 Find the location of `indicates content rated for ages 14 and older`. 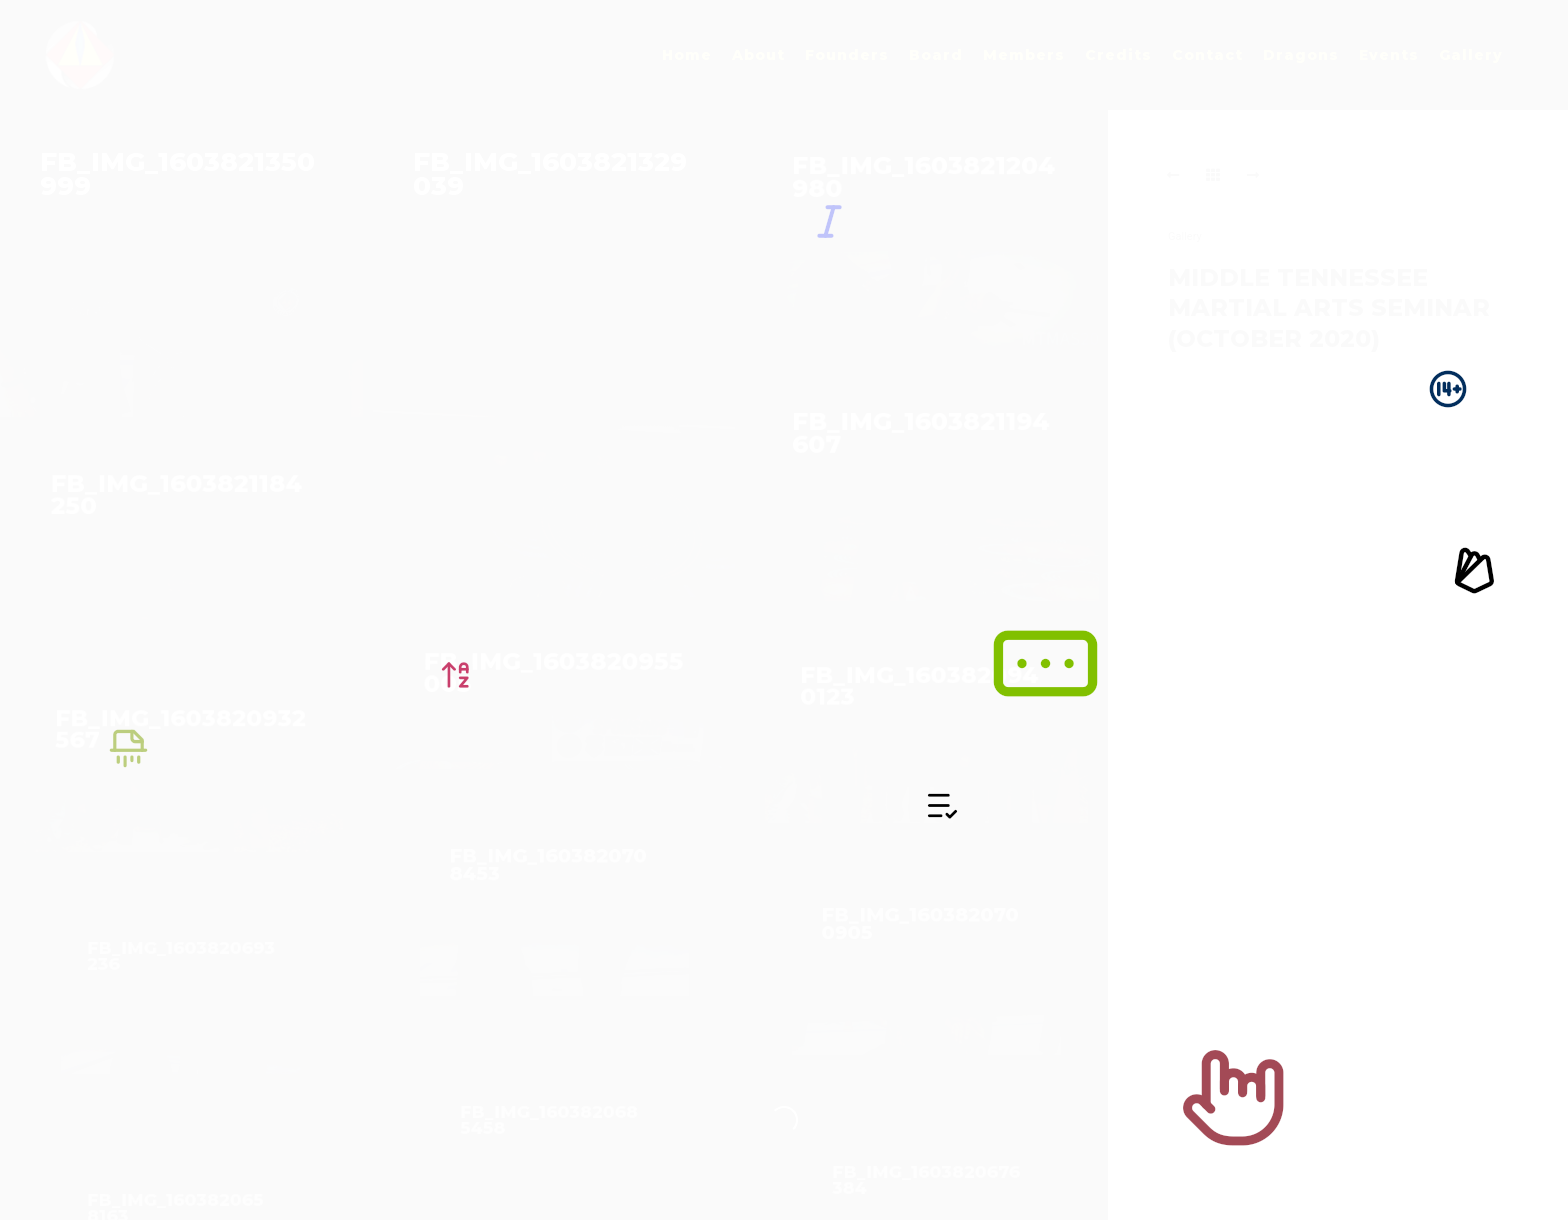

indicates content rated for ages 14 and older is located at coordinates (1448, 389).